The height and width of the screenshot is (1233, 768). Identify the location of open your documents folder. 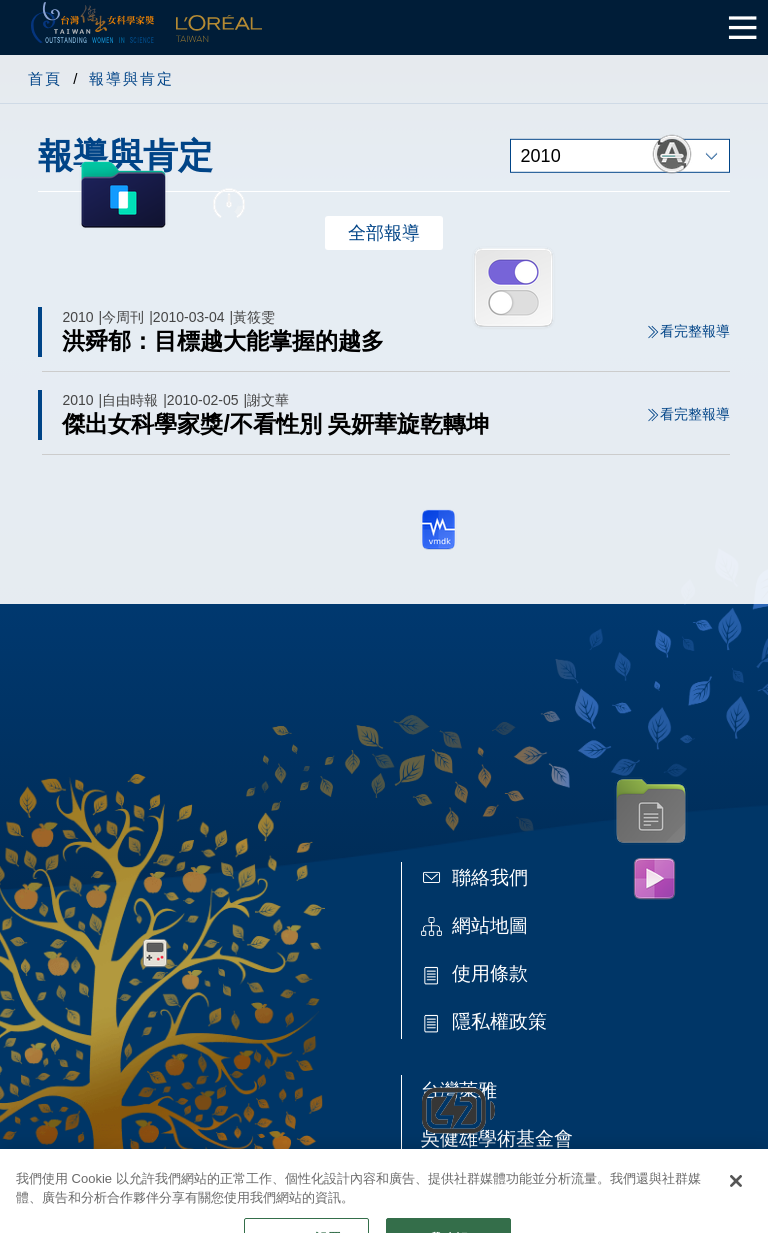
(651, 811).